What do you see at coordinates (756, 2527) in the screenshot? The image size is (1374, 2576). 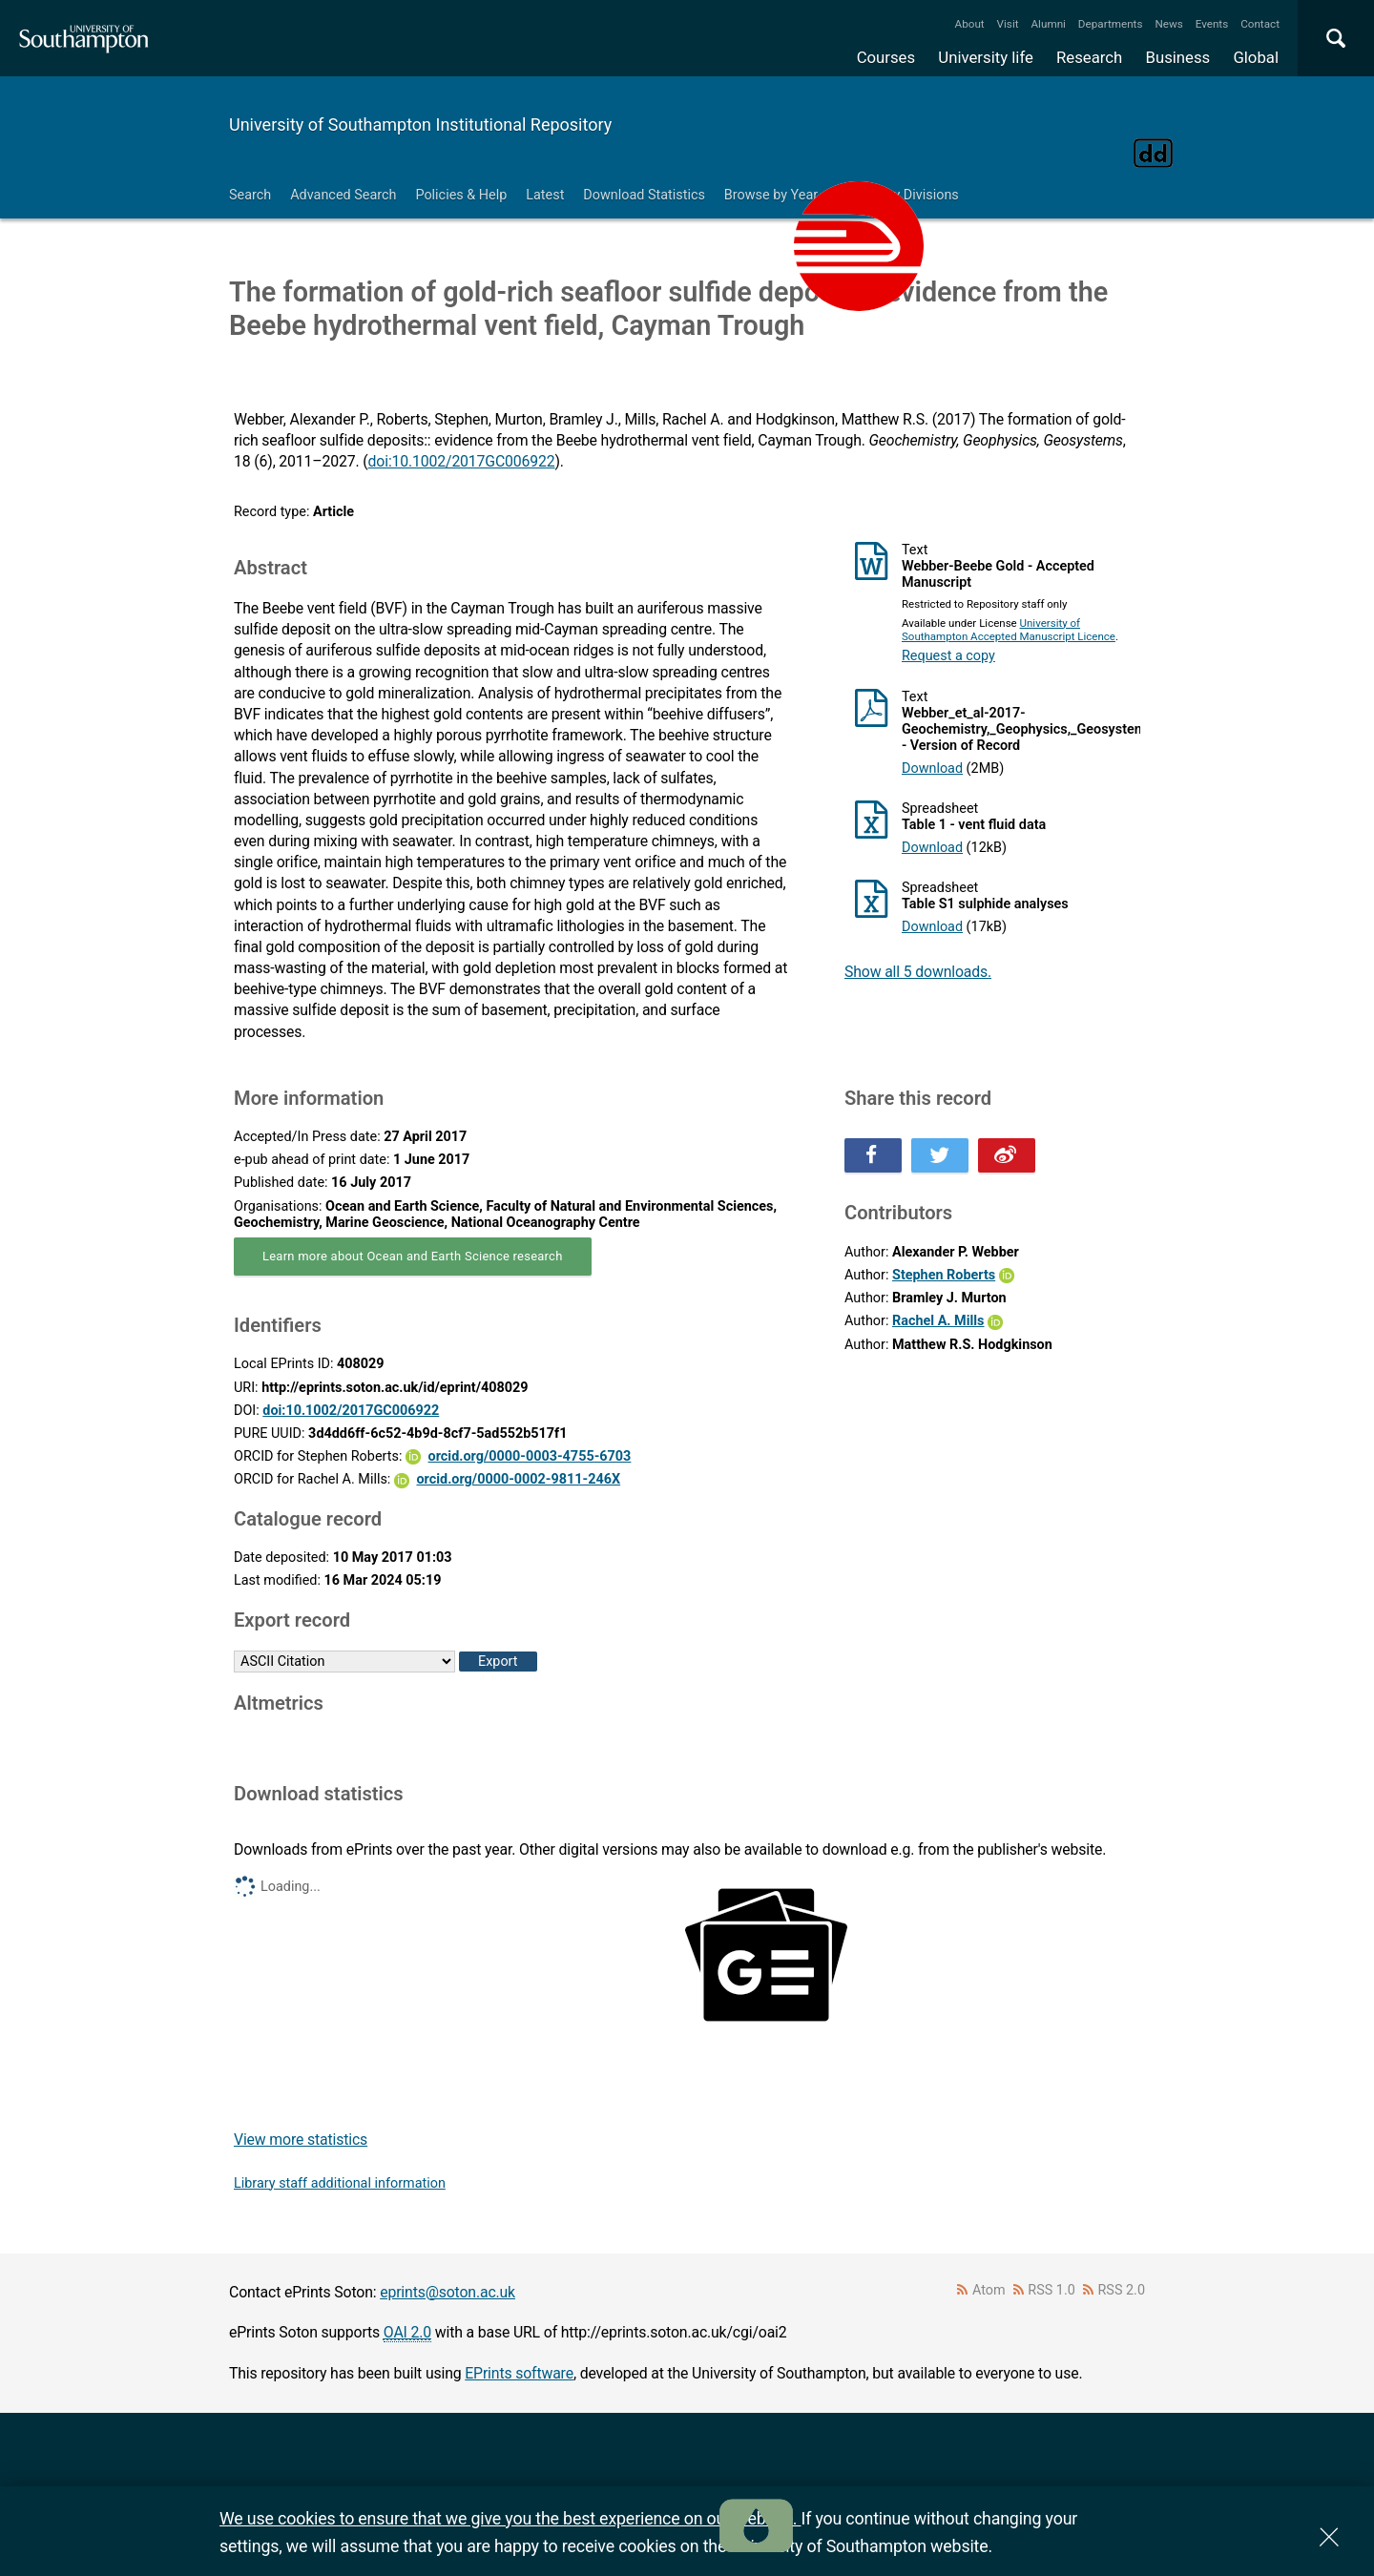 I see `lumon industries logo from the TV series severance` at bounding box center [756, 2527].